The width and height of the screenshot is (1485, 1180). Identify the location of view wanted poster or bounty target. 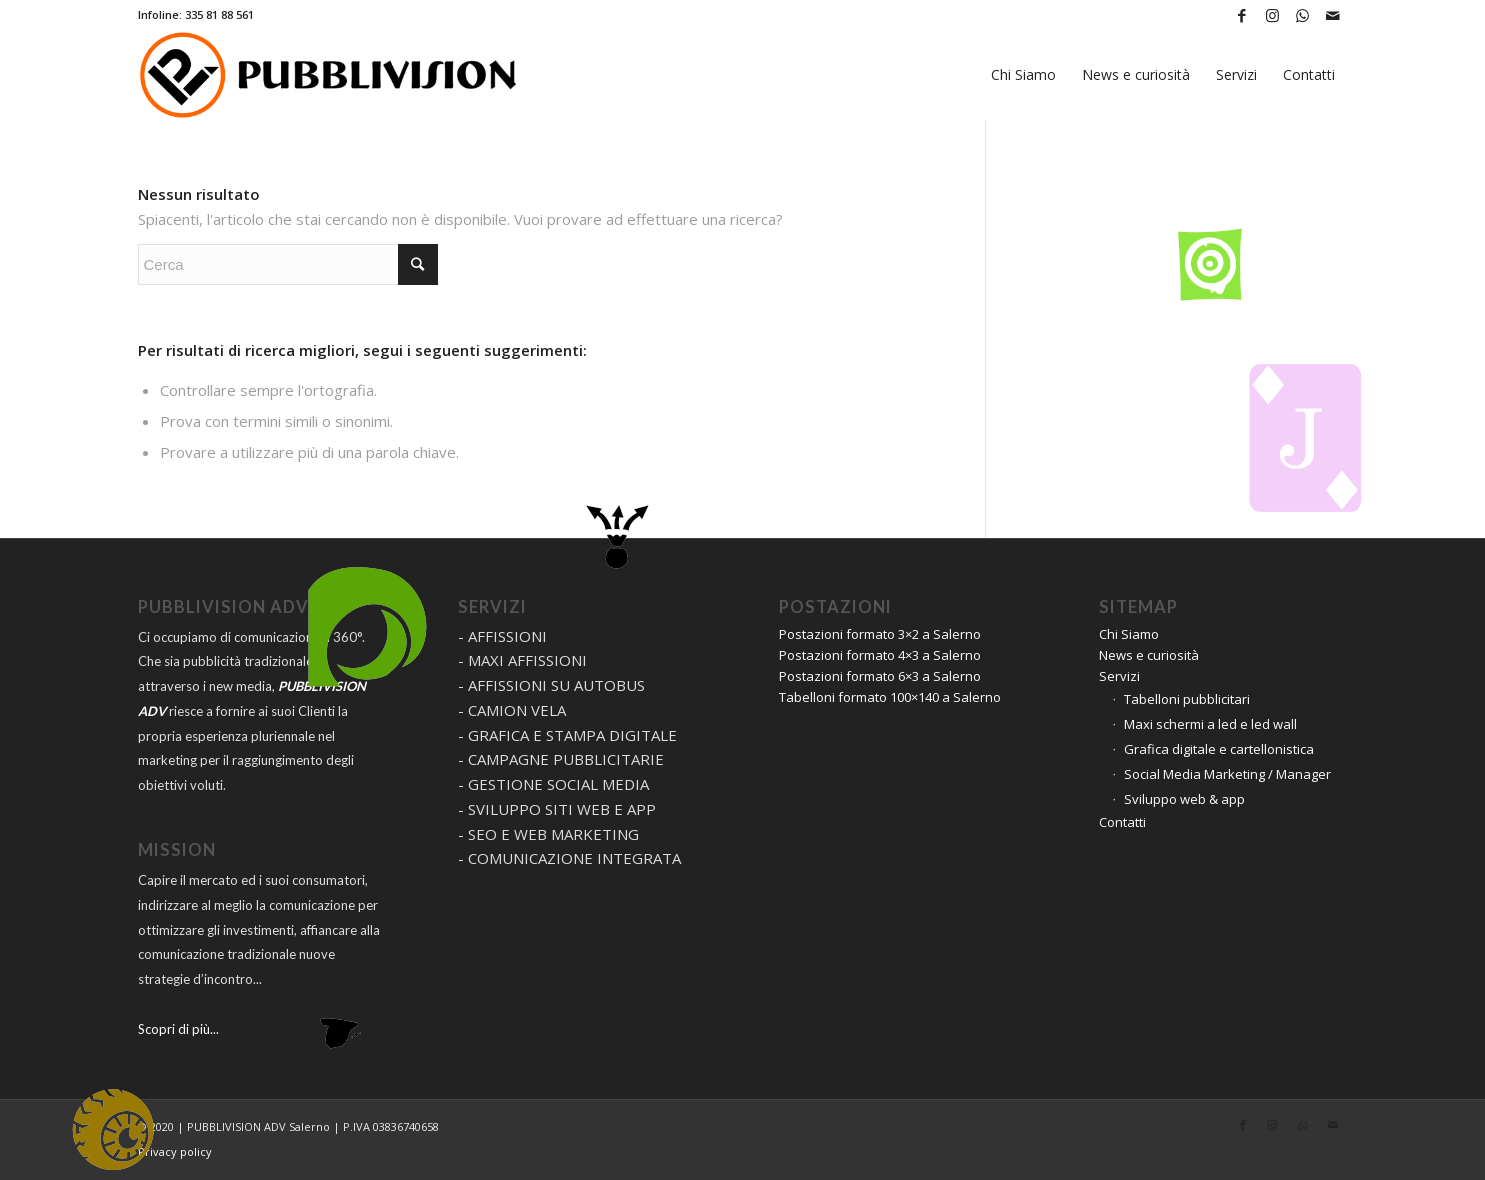
(1210, 264).